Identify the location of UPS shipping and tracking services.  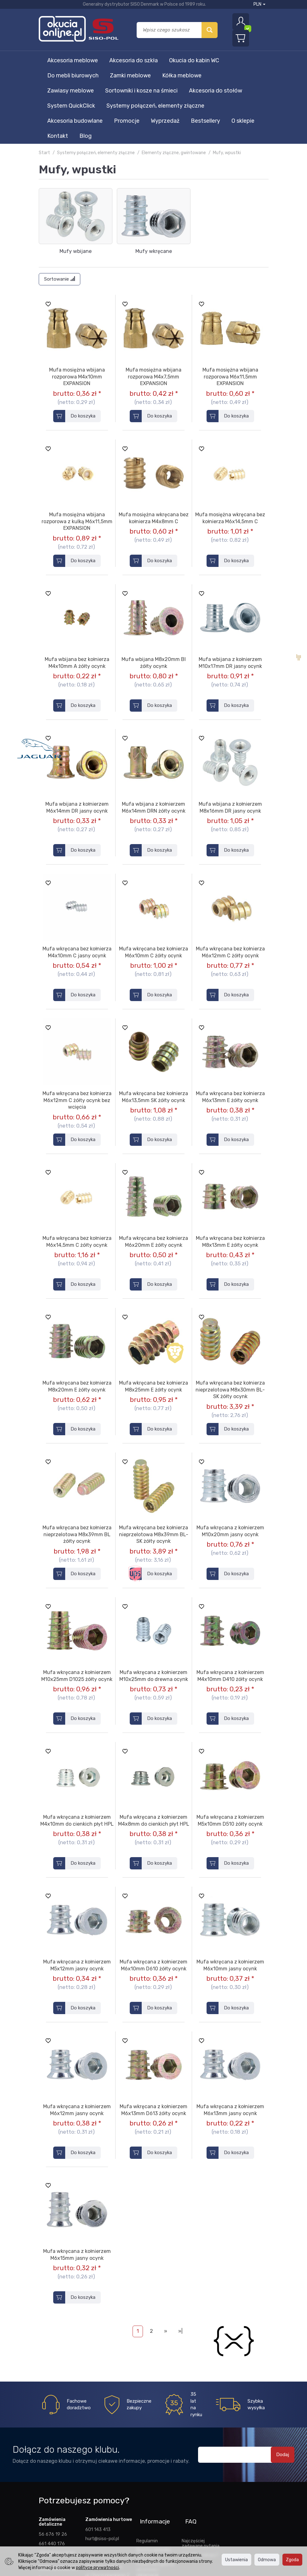
(135, 1574).